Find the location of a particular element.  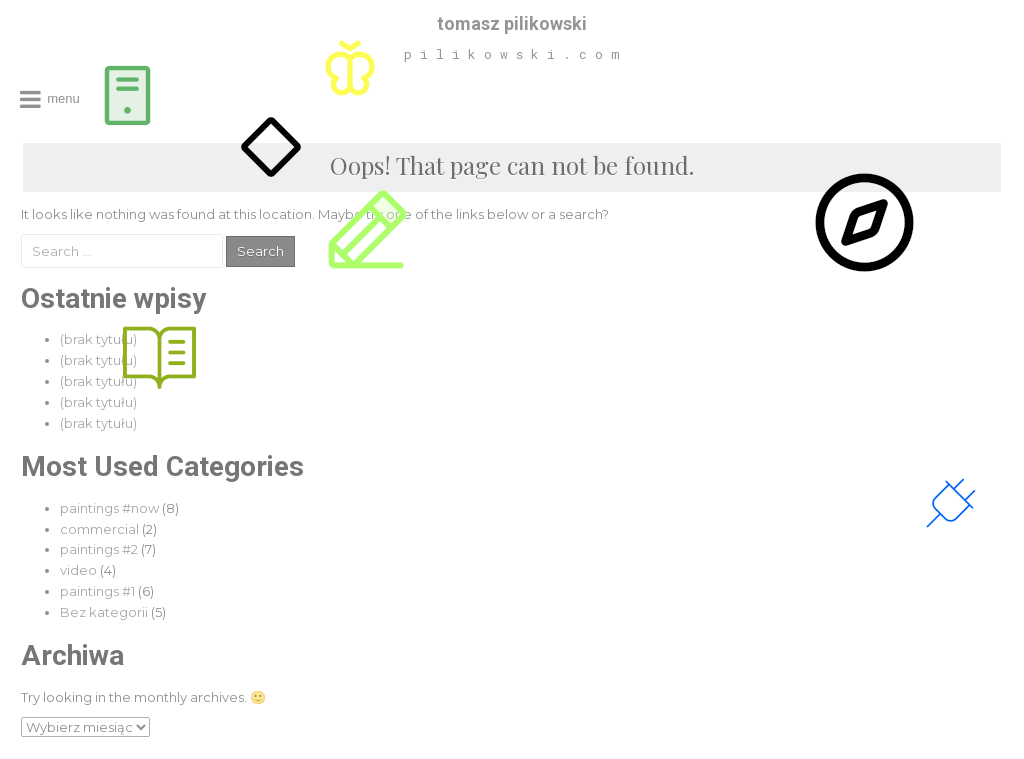

open reading mode or e-reader is located at coordinates (159, 352).